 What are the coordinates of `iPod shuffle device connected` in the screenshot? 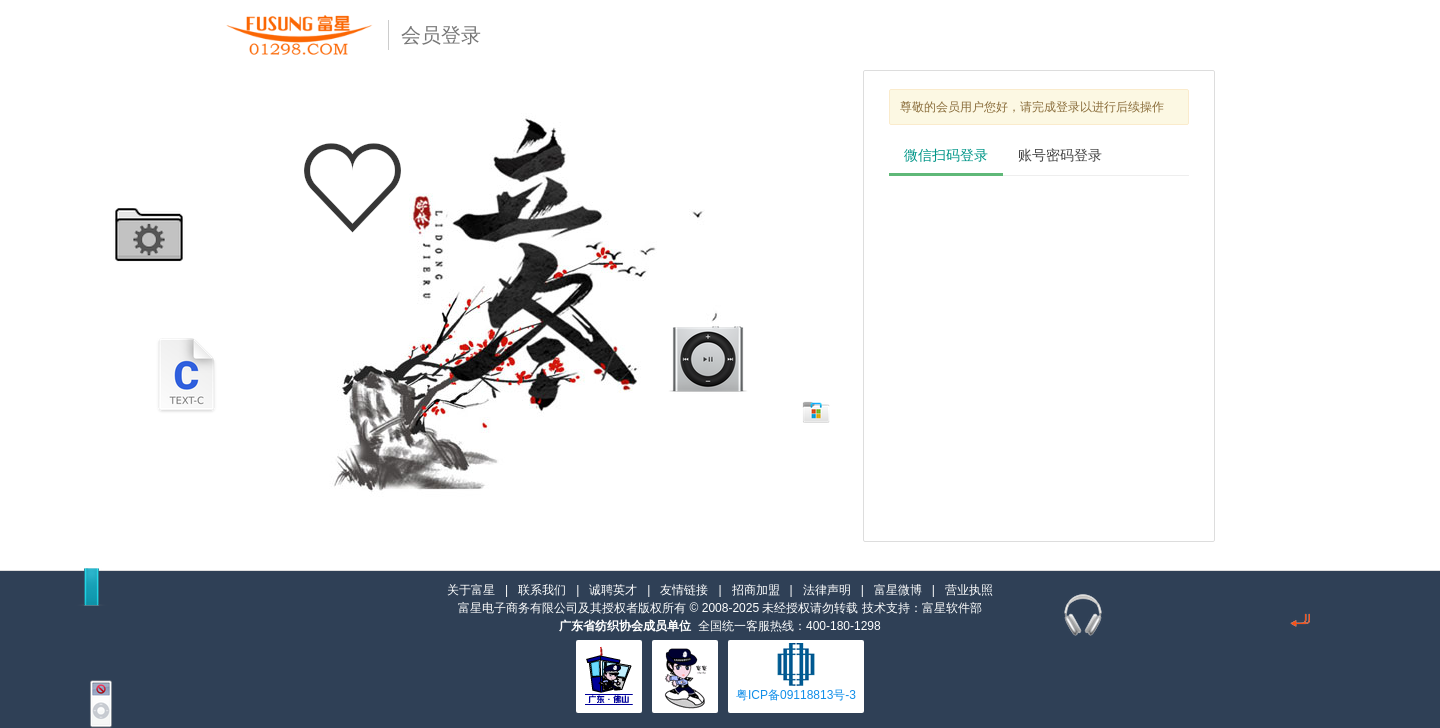 It's located at (708, 359).